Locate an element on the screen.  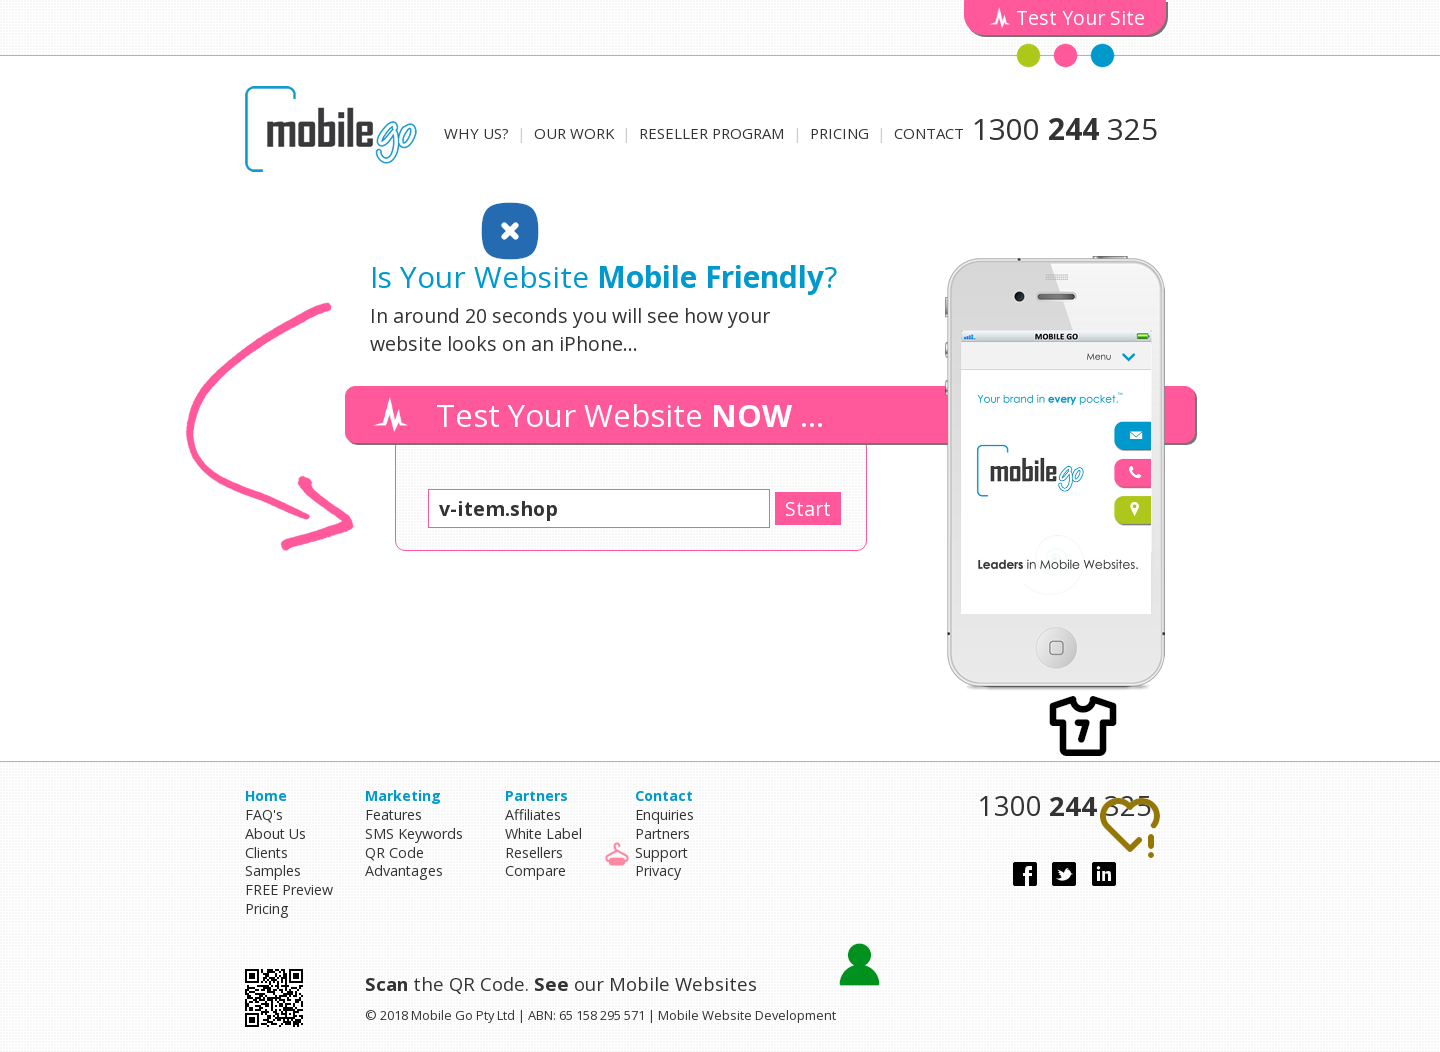
indicates an issue with a liked or favorited item is located at coordinates (1130, 825).